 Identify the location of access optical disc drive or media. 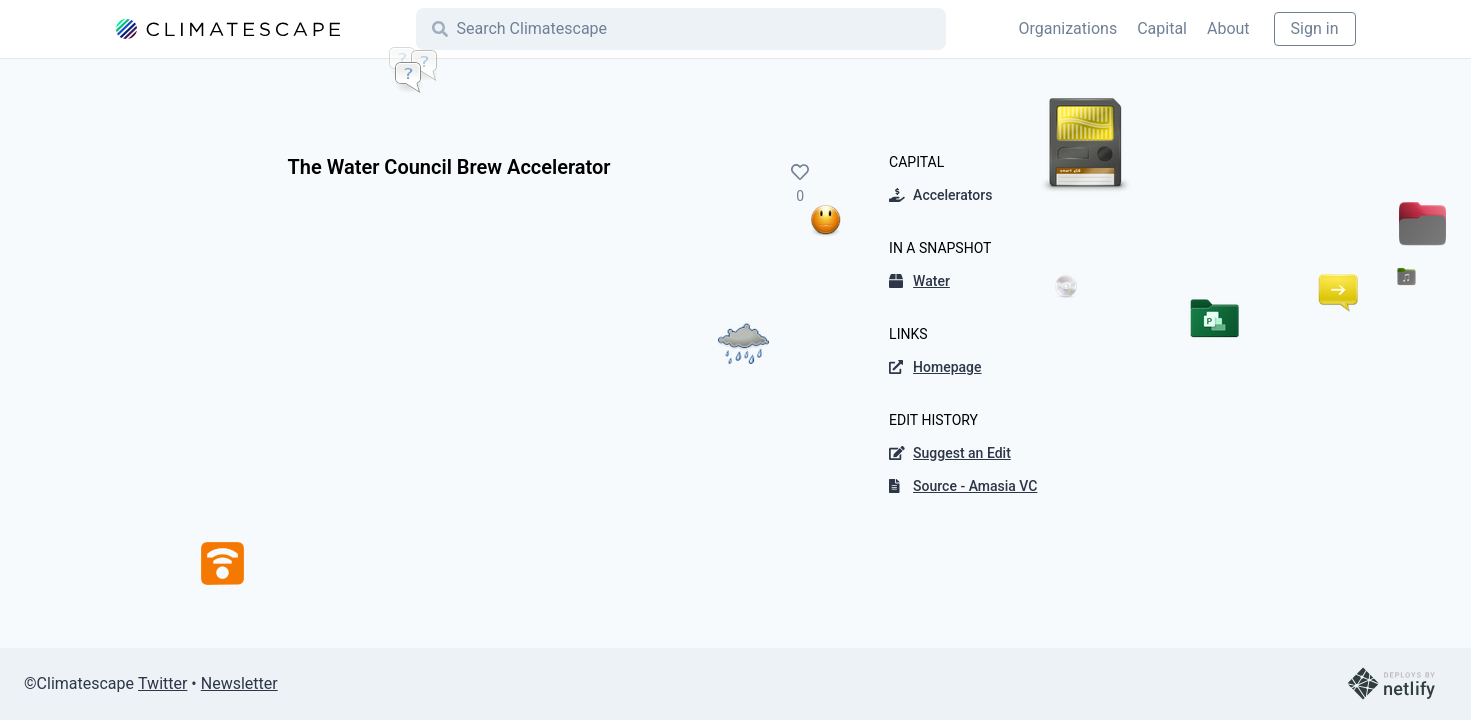
(1066, 286).